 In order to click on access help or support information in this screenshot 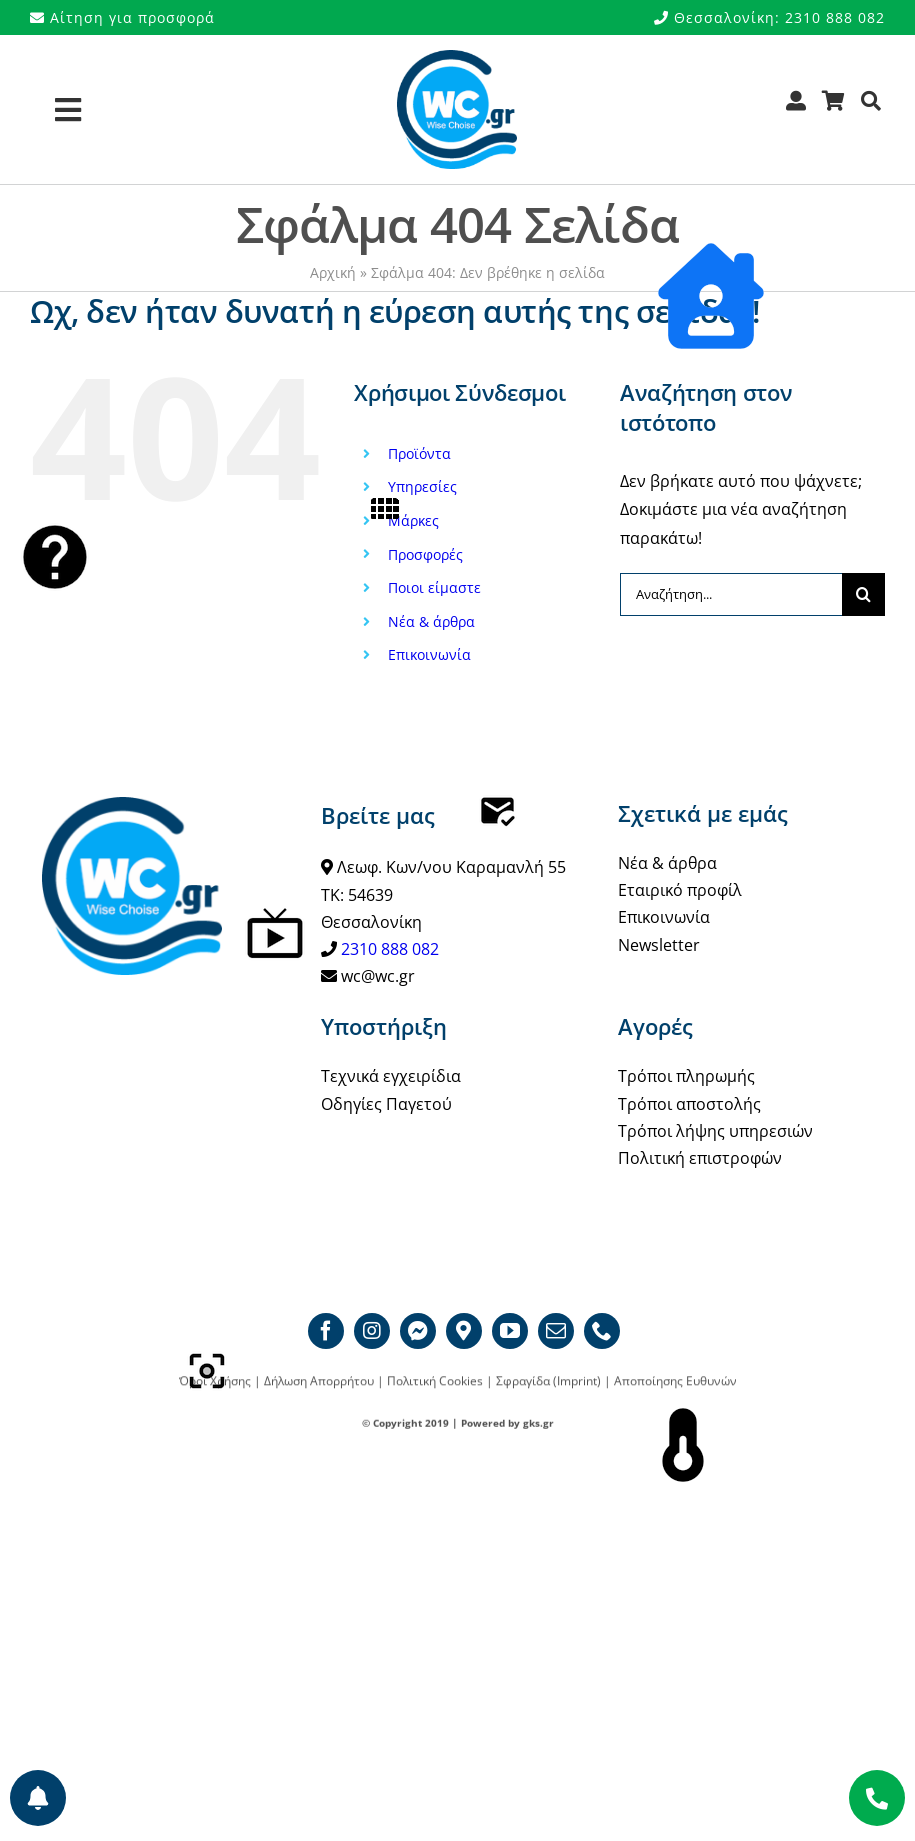, I will do `click(55, 557)`.